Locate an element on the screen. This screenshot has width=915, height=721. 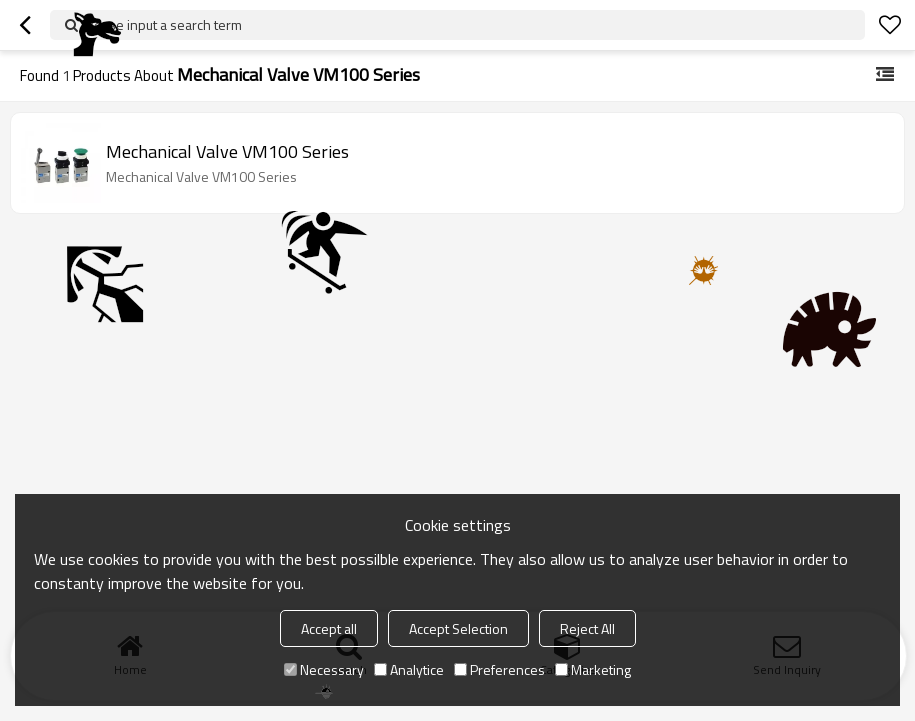
activate magic or special ability is located at coordinates (703, 270).